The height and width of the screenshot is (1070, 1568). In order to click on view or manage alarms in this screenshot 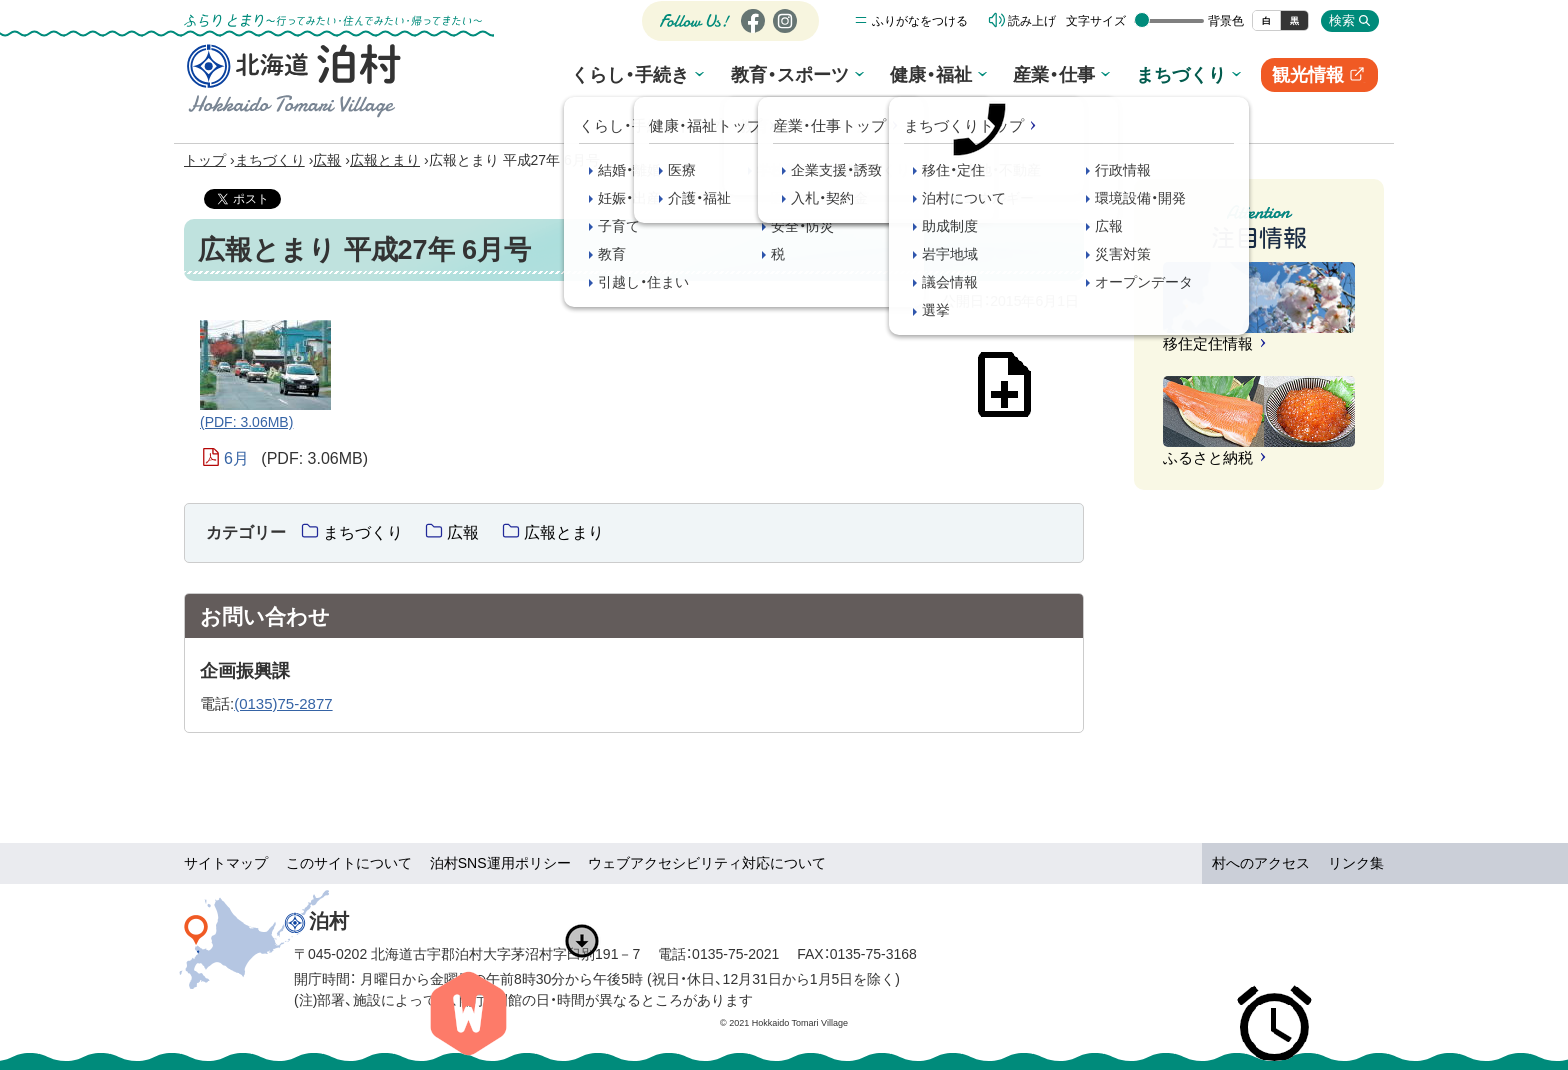, I will do `click(1274, 1023)`.